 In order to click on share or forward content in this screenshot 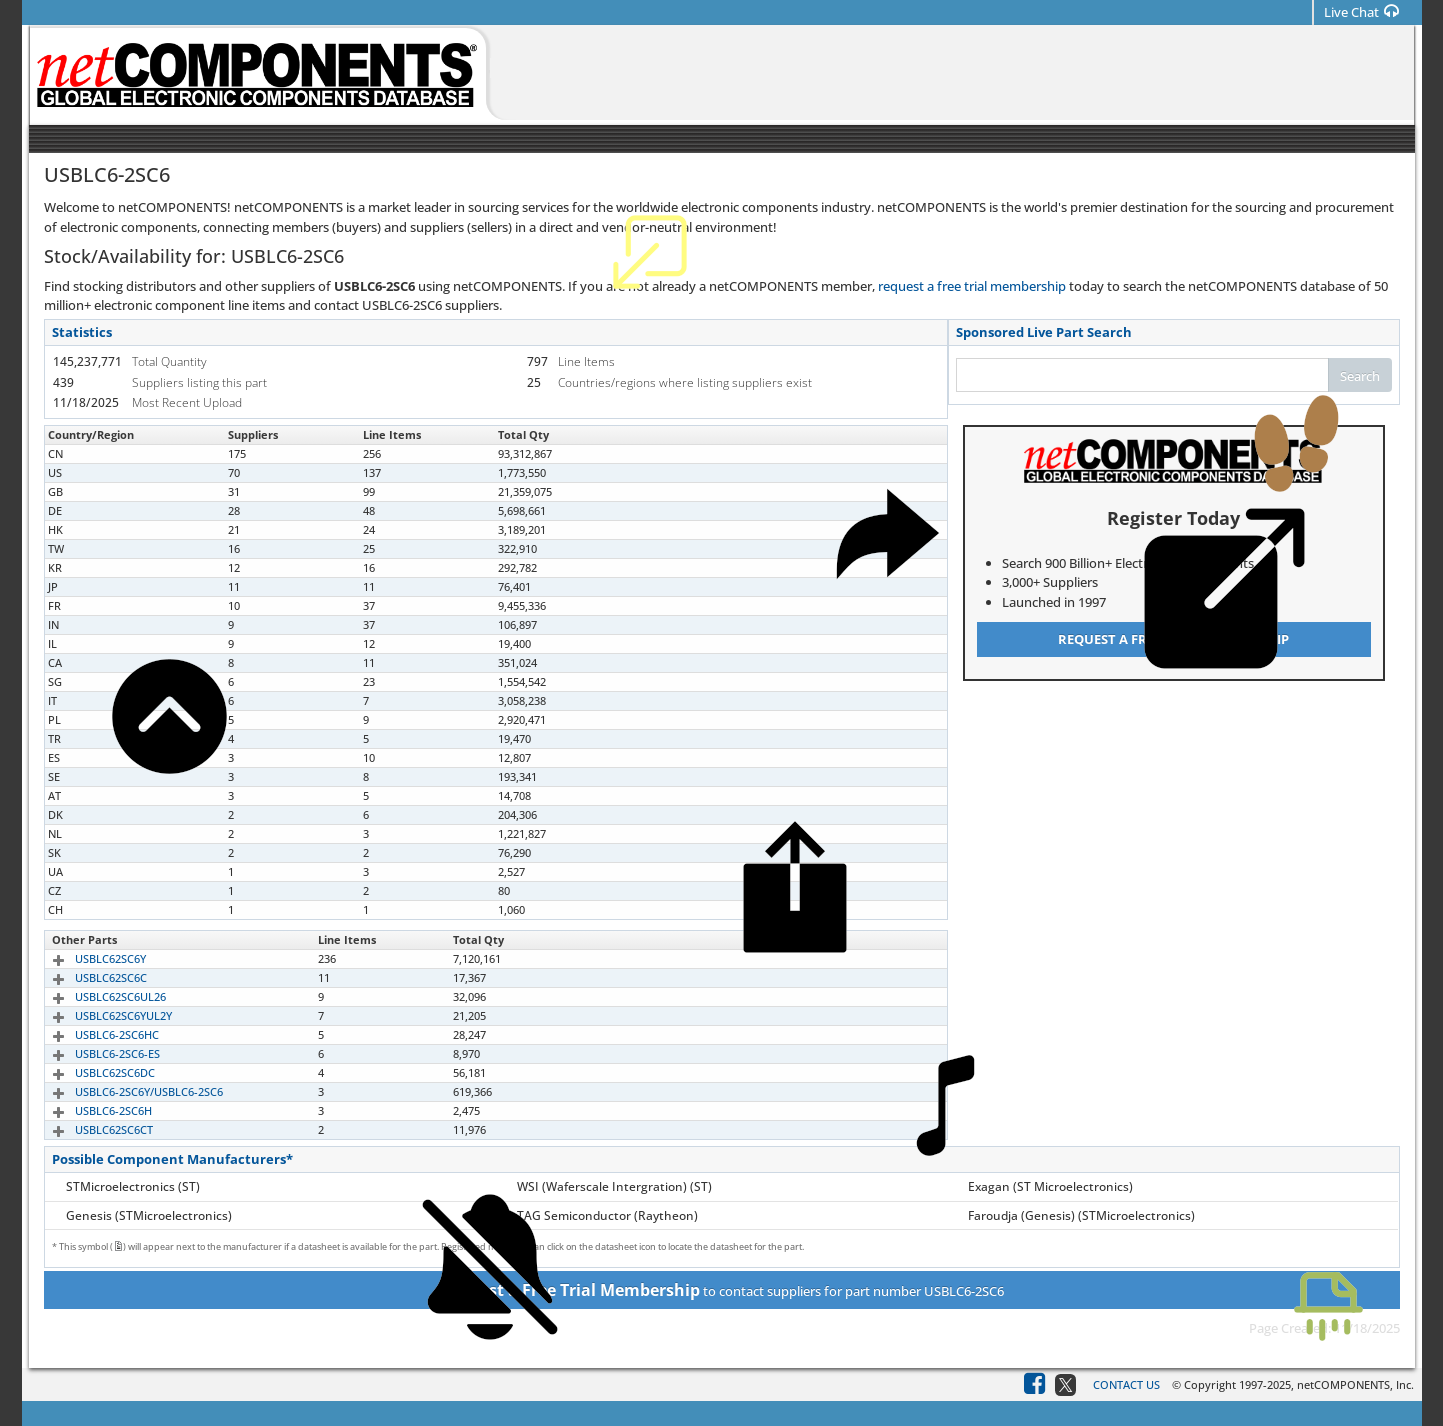, I will do `click(888, 534)`.